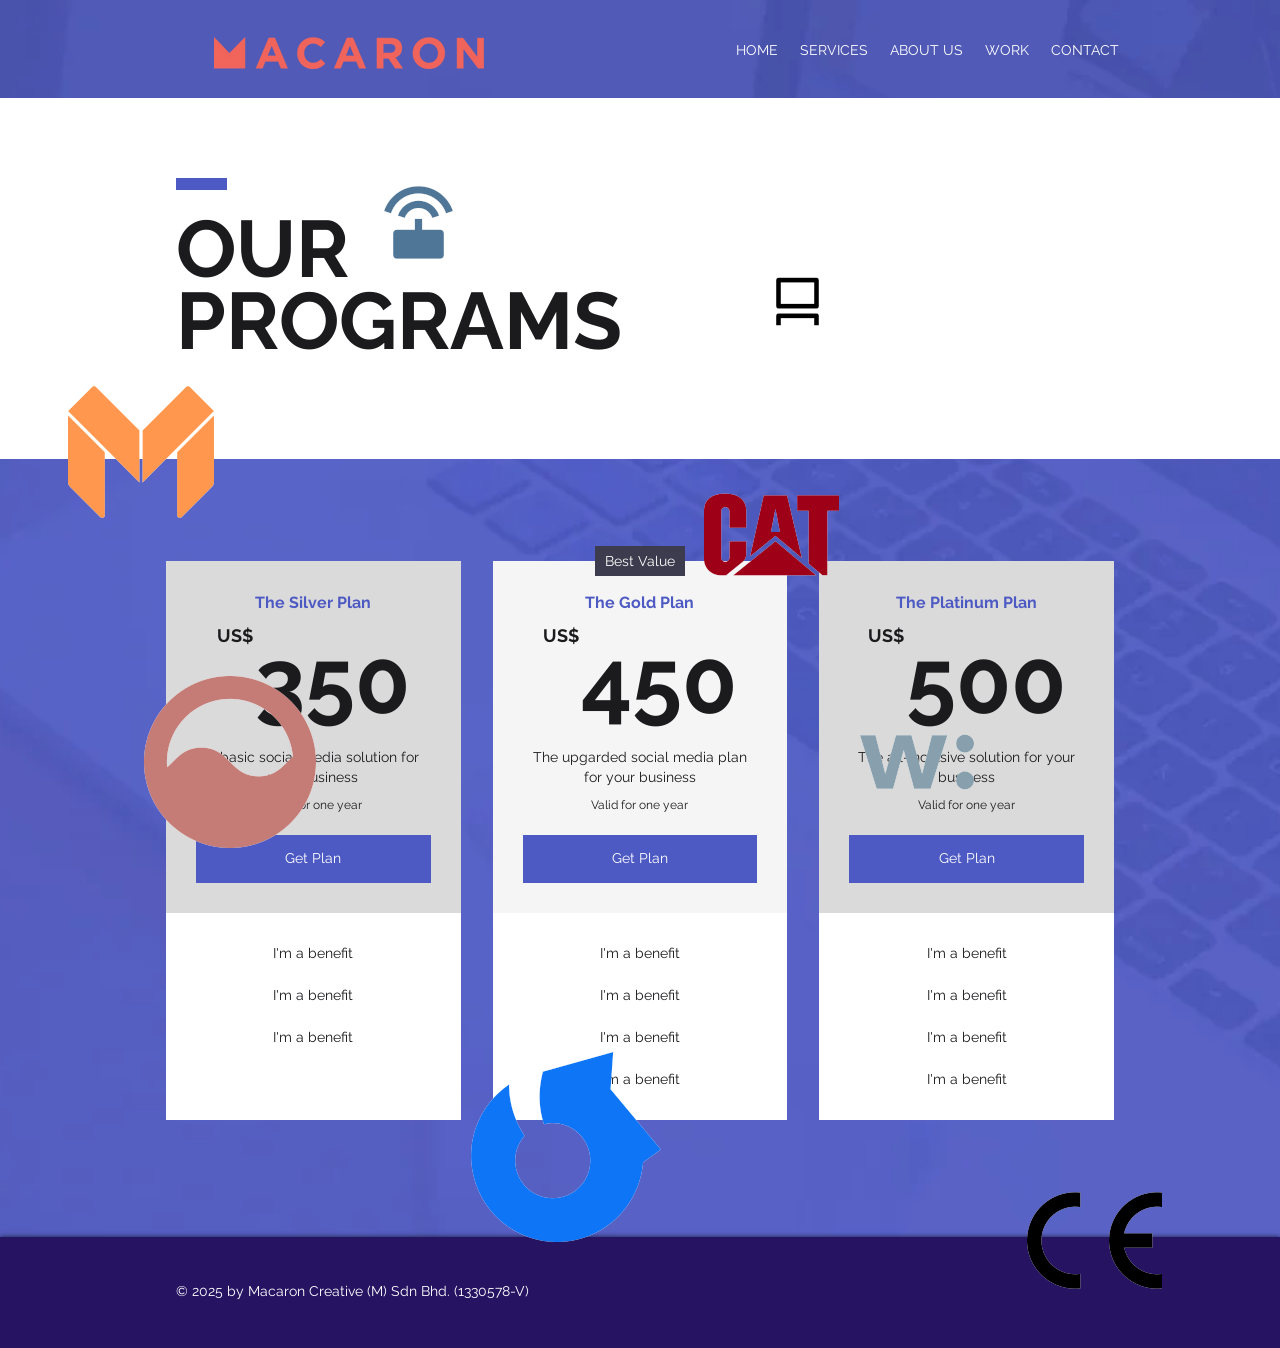  What do you see at coordinates (566, 1147) in the screenshot?
I see `visit the Headphone Zone website or store` at bounding box center [566, 1147].